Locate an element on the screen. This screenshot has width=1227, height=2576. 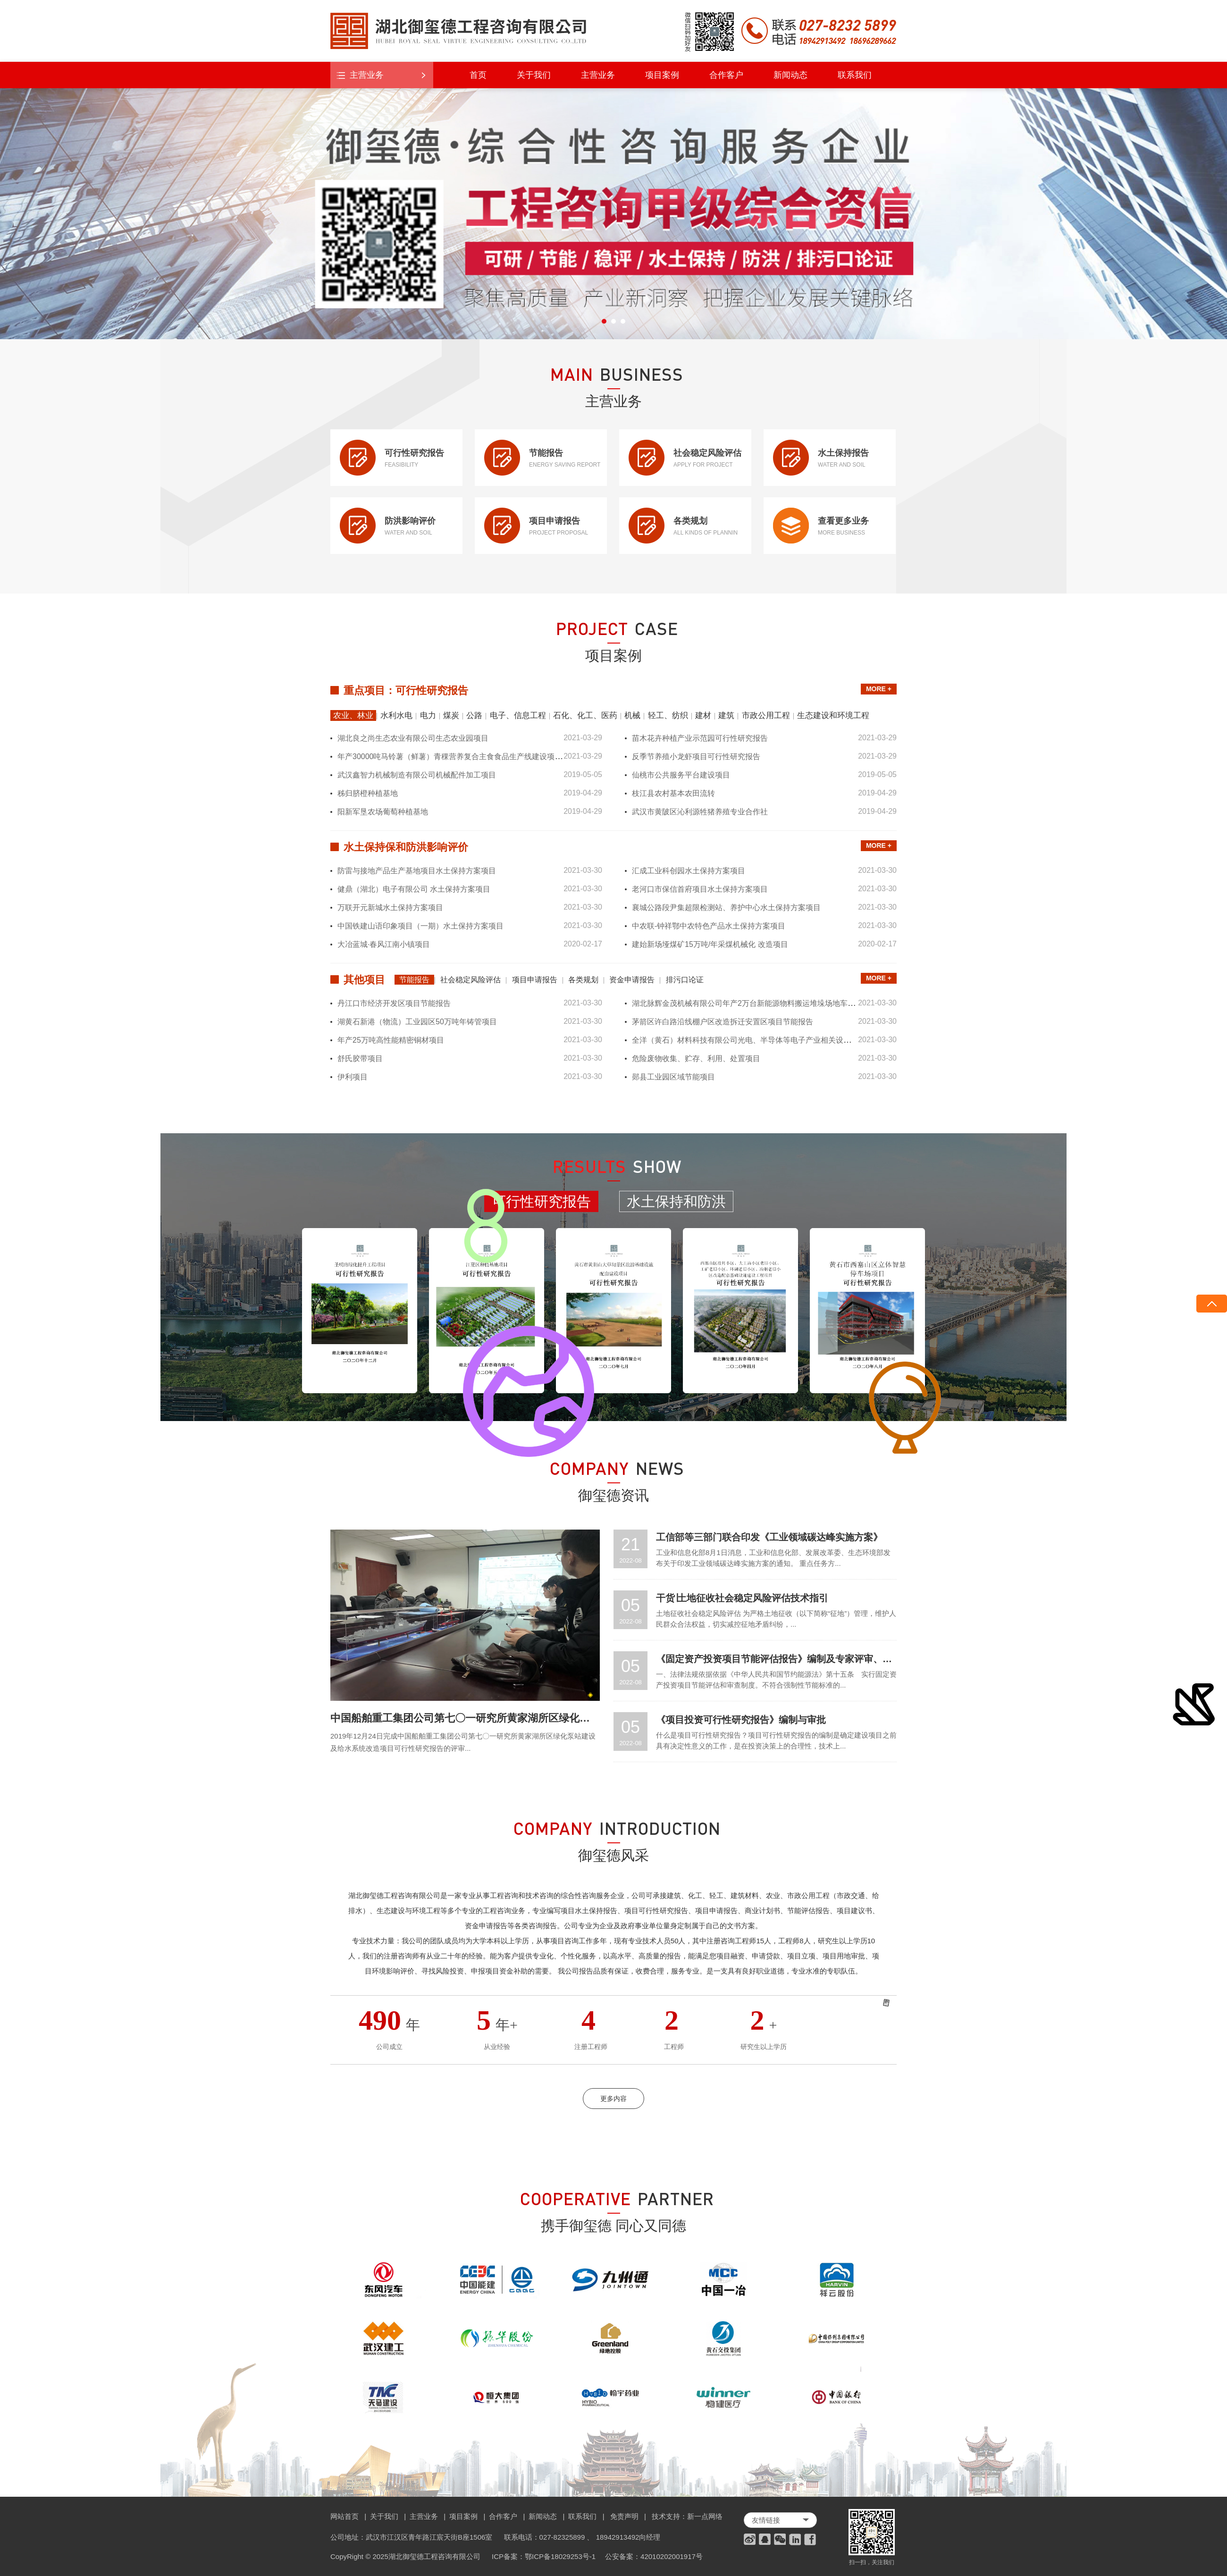
view your resume or CV is located at coordinates (886, 2003).